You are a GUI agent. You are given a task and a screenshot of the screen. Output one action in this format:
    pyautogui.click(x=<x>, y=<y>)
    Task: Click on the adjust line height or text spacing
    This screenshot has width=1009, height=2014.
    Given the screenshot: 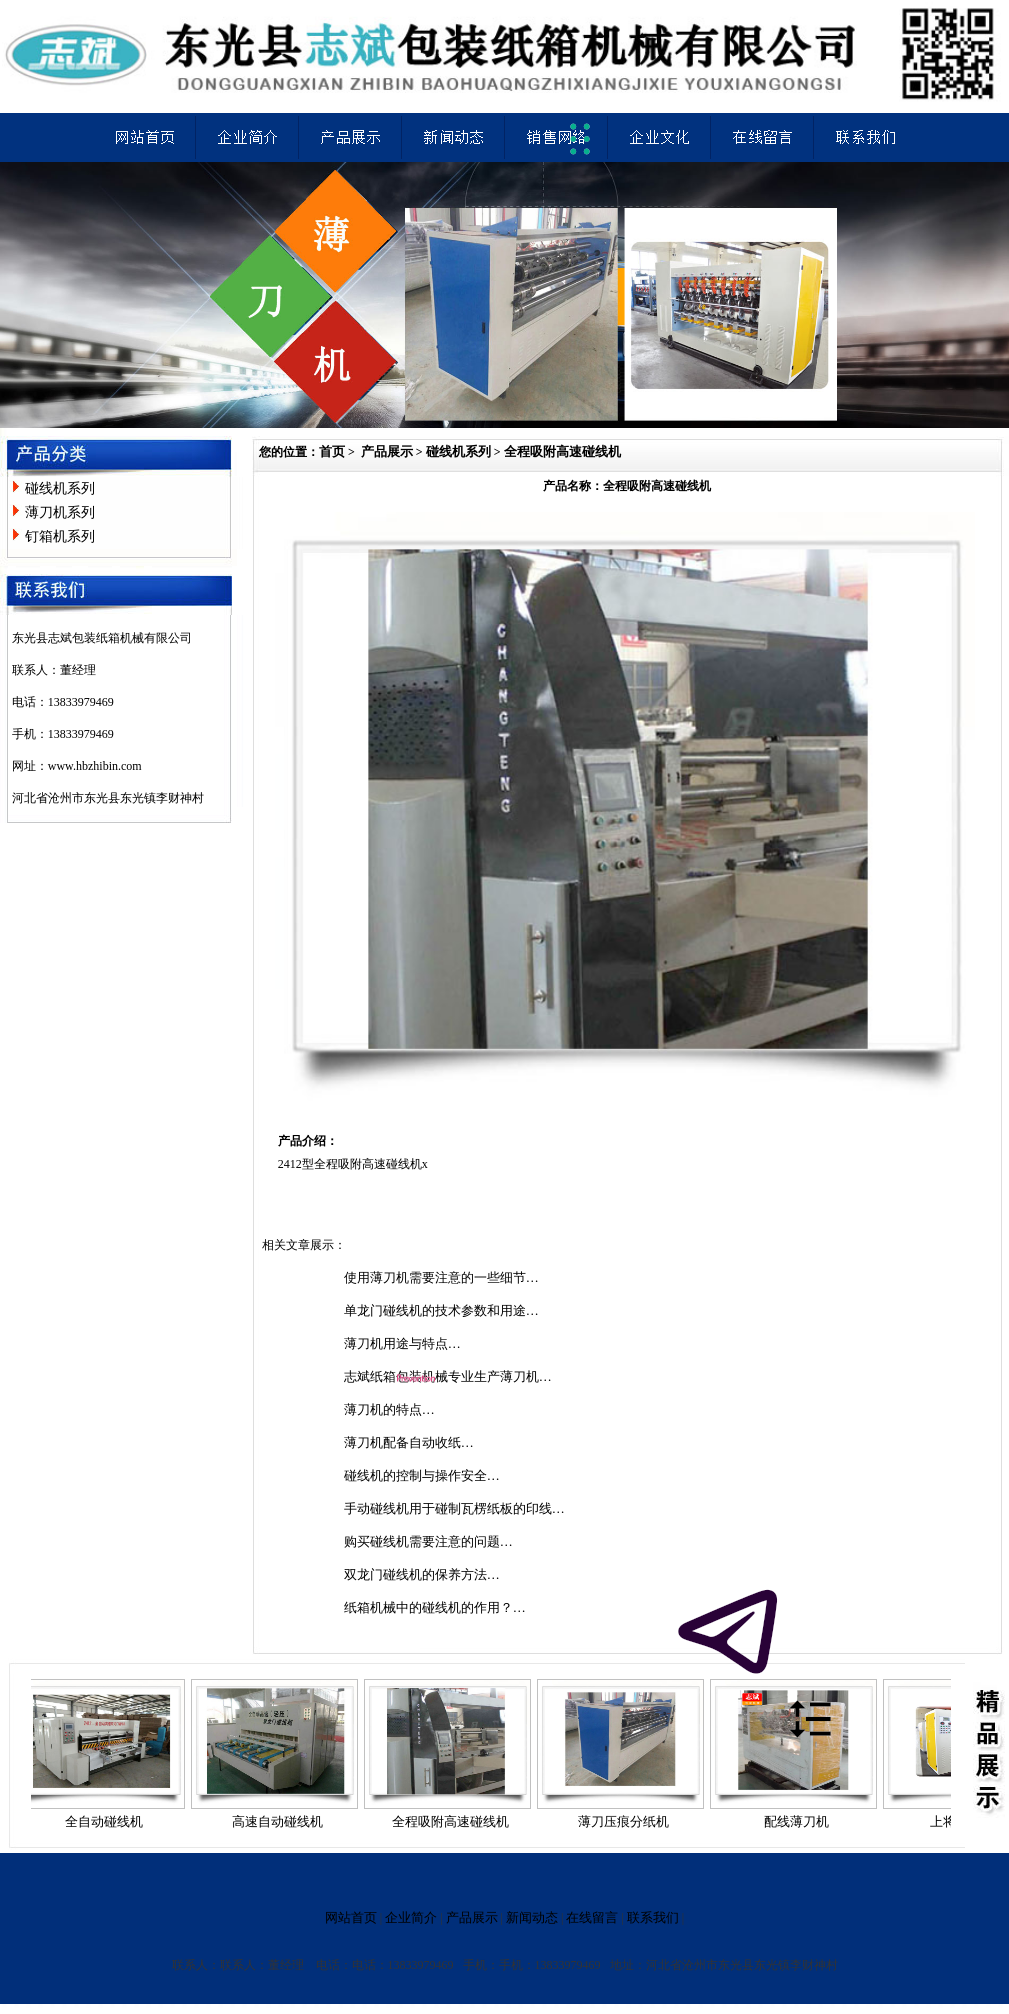 What is the action you would take?
    pyautogui.click(x=812, y=1719)
    